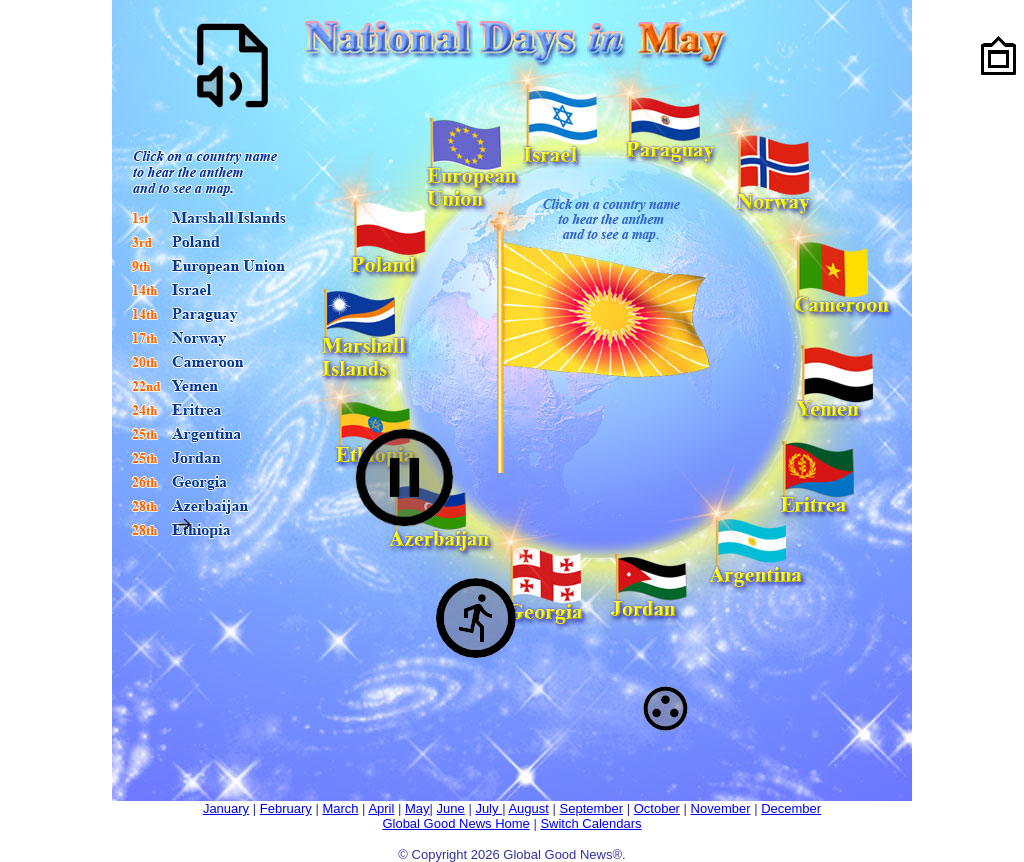 The width and height of the screenshot is (1024, 862). What do you see at coordinates (665, 708) in the screenshot?
I see `view team or group workspace` at bounding box center [665, 708].